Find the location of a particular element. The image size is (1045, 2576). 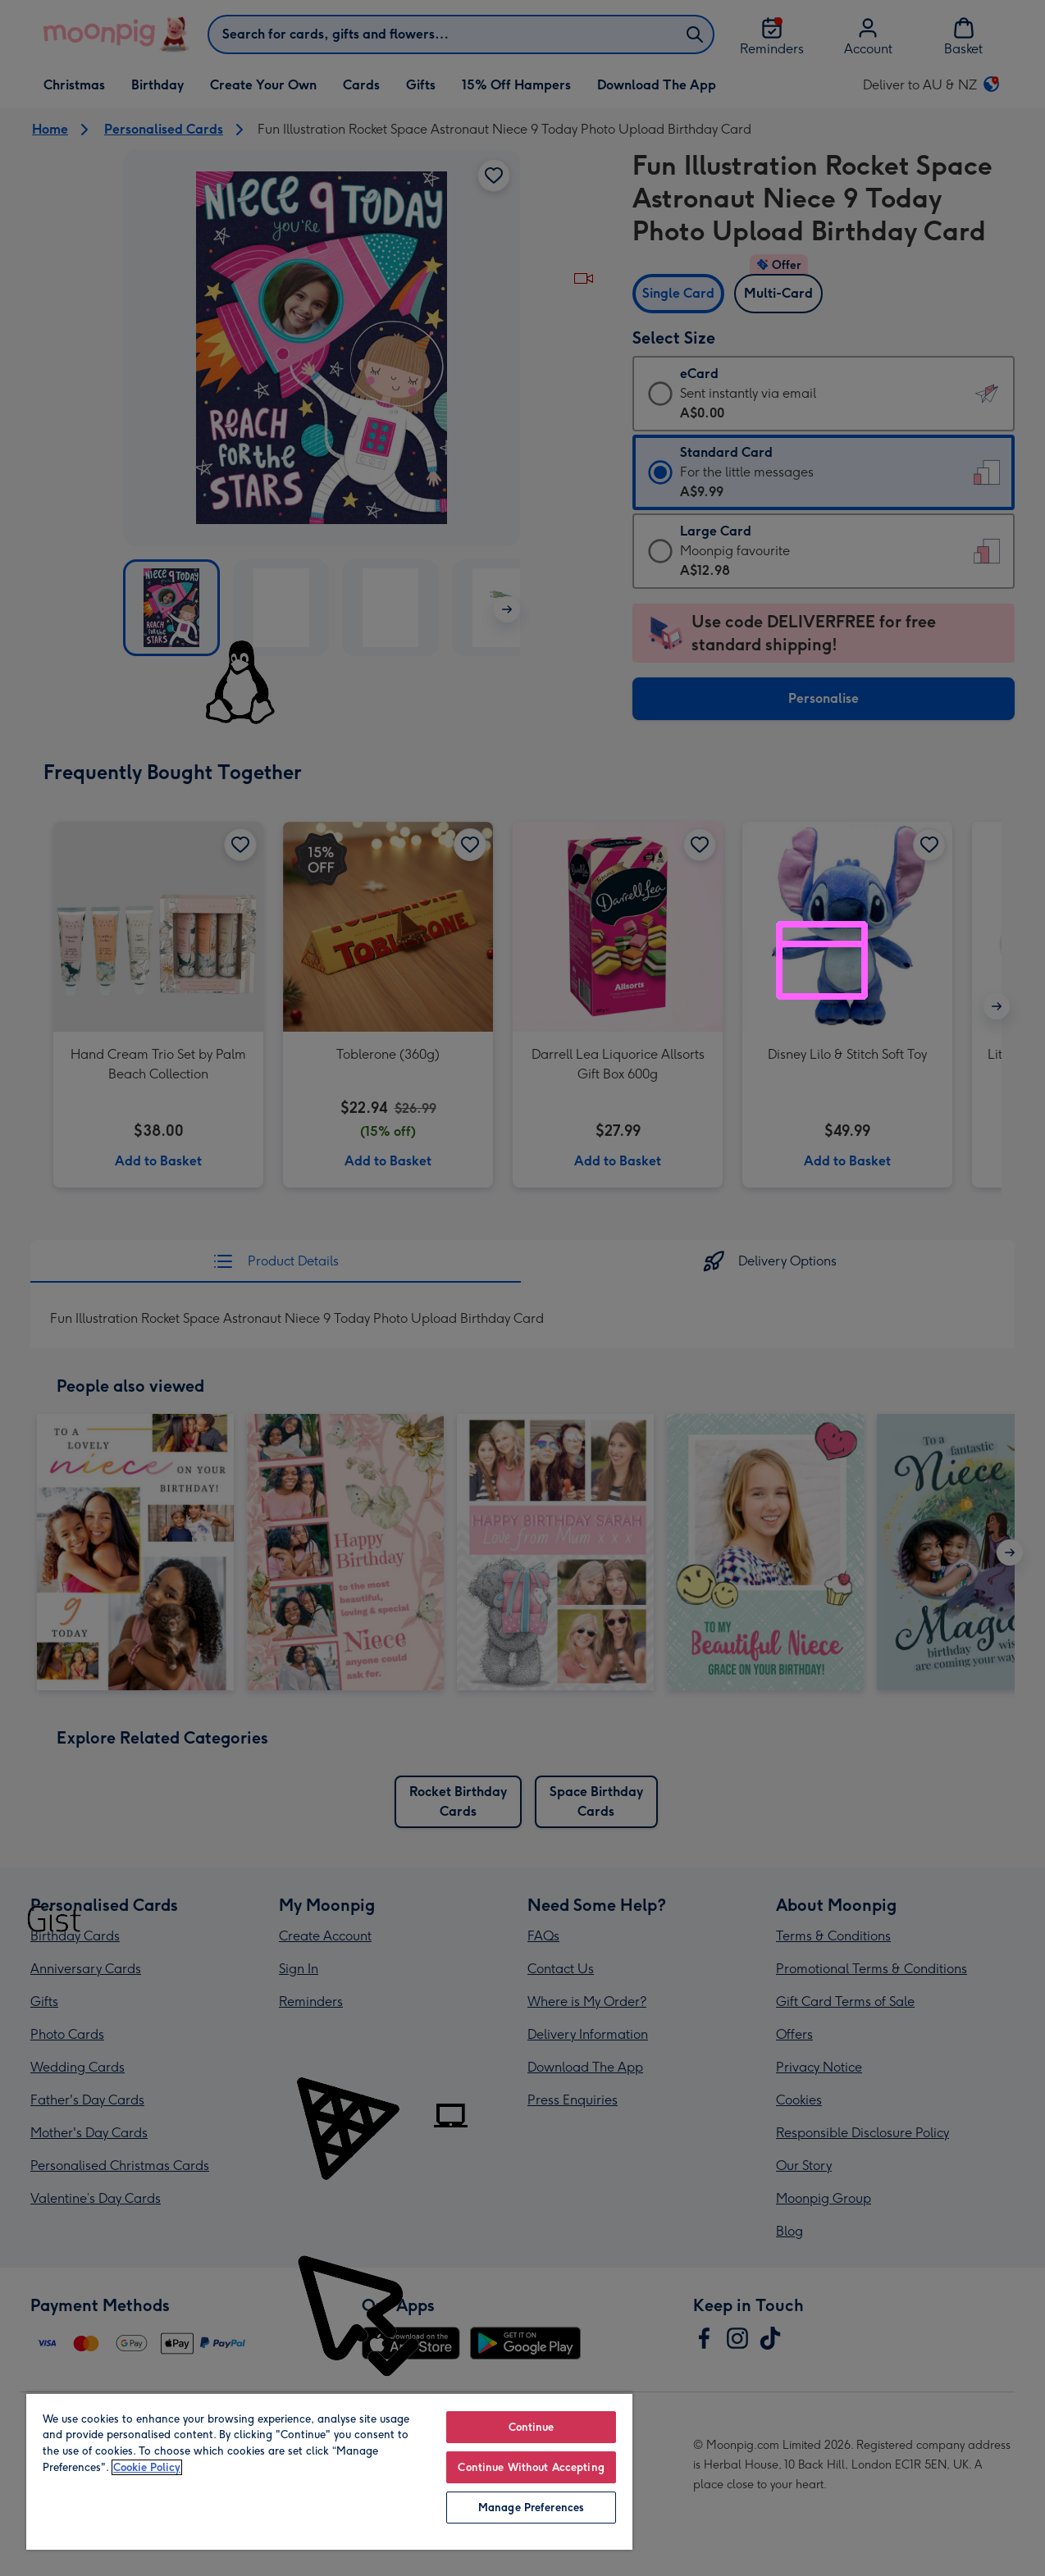

three.js library or 3D graphics project is located at coordinates (345, 2126).